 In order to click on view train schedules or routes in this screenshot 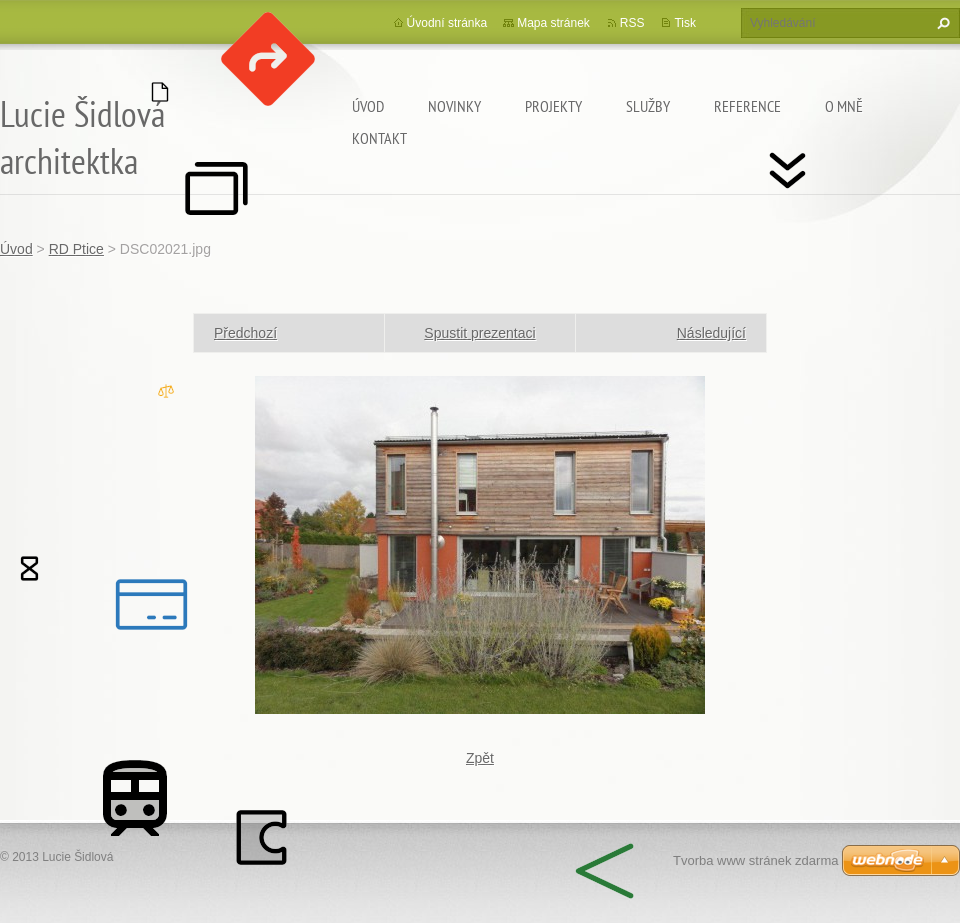, I will do `click(135, 800)`.